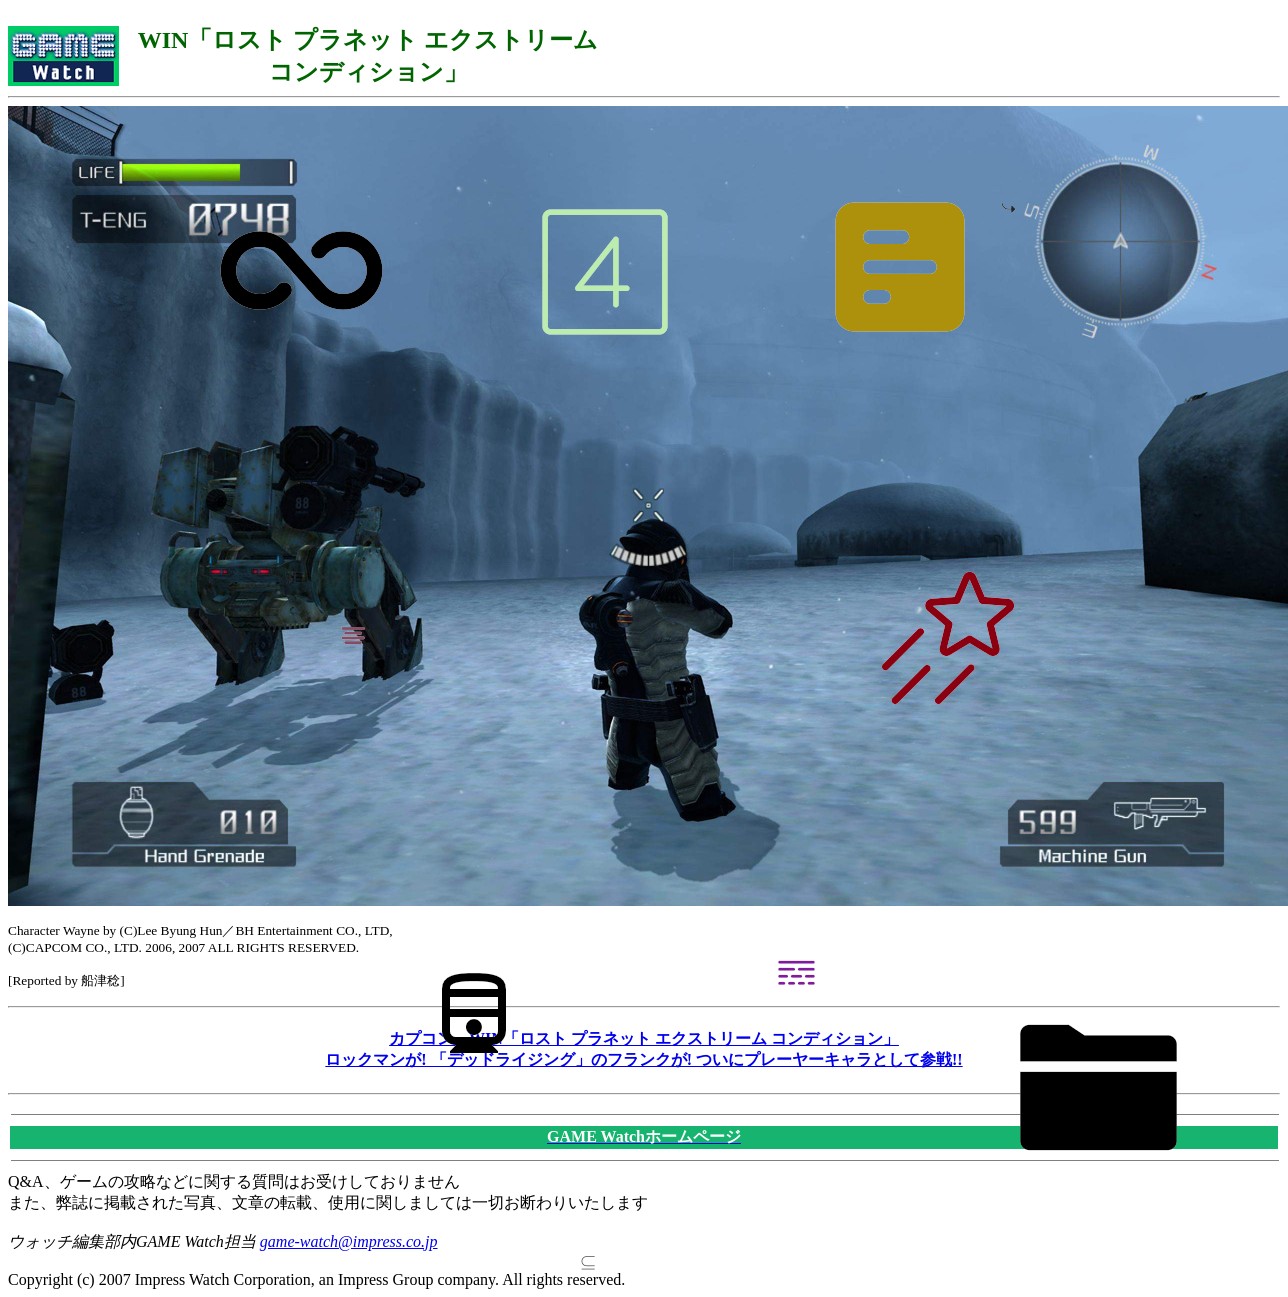 The image size is (1288, 1297). What do you see at coordinates (948, 638) in the screenshot?
I see `add to favorites or wishlist` at bounding box center [948, 638].